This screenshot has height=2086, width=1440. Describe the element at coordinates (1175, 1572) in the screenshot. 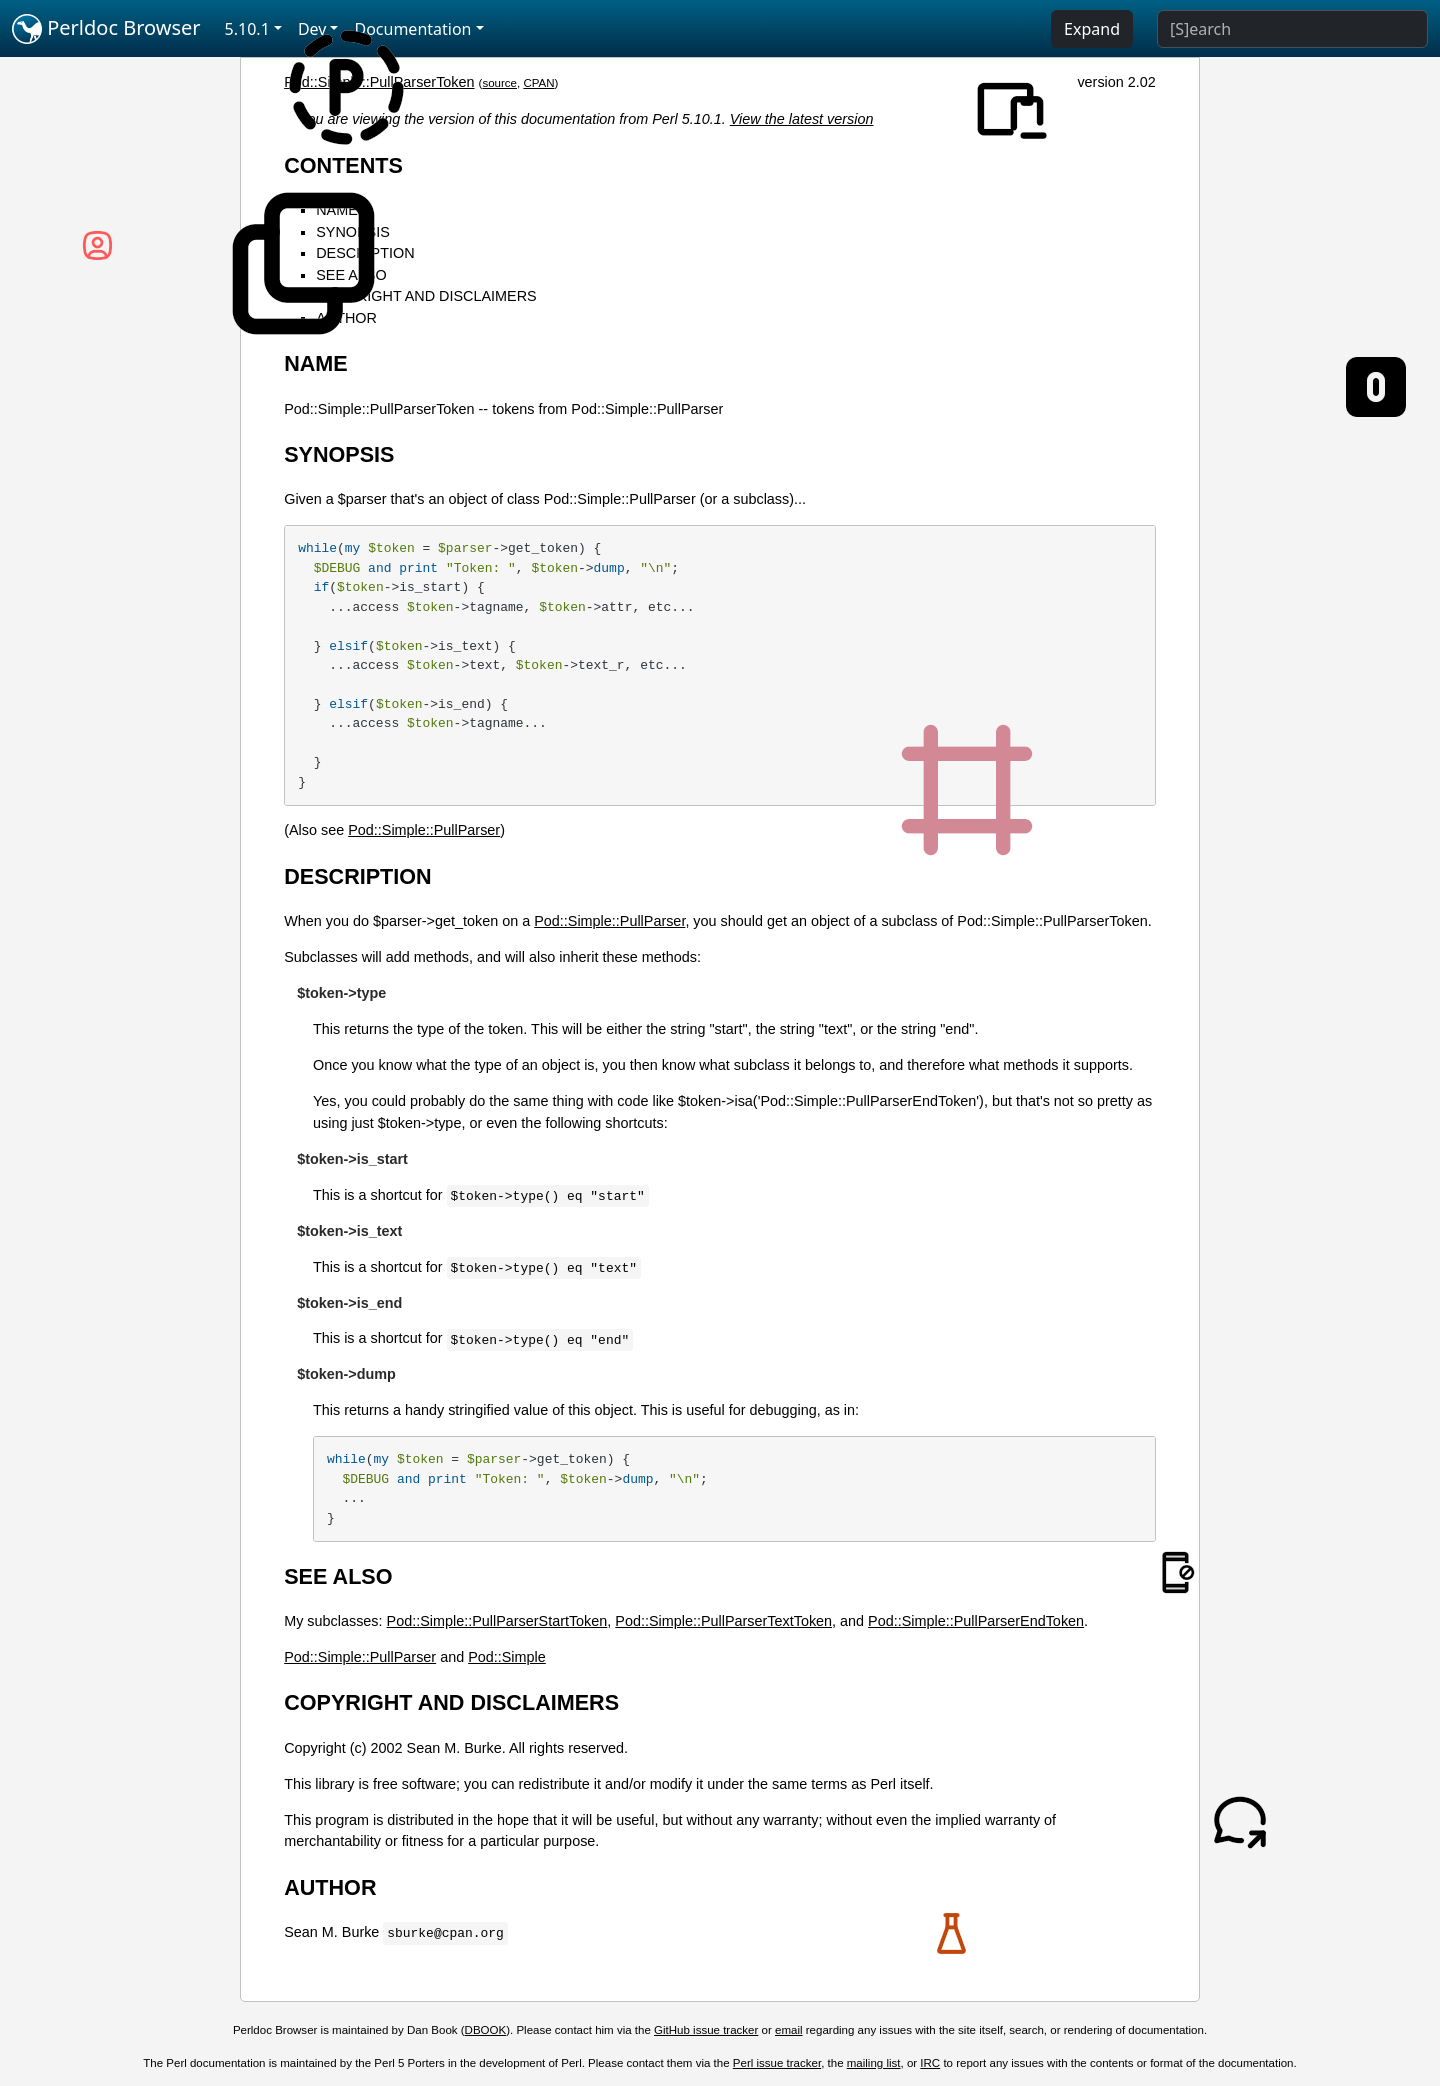

I see `block or restrict an app` at that location.